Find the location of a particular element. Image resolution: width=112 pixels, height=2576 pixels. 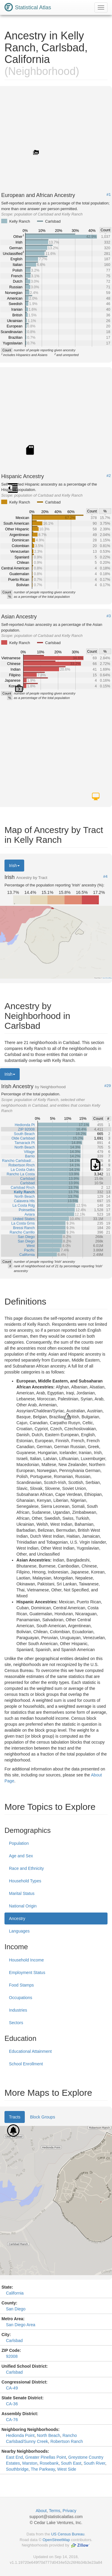

access desktop or computer settings is located at coordinates (96, 796).